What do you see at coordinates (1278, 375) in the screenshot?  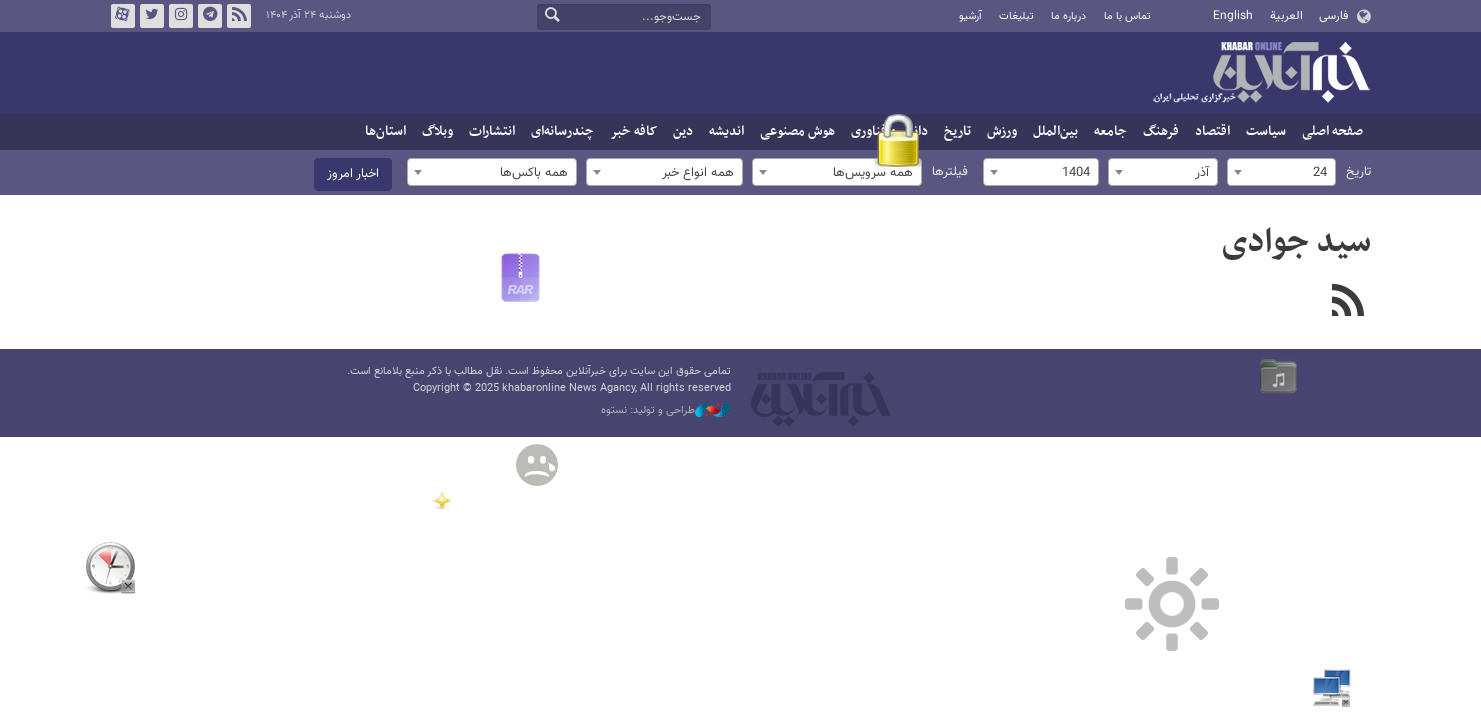 I see `open your music folder` at bounding box center [1278, 375].